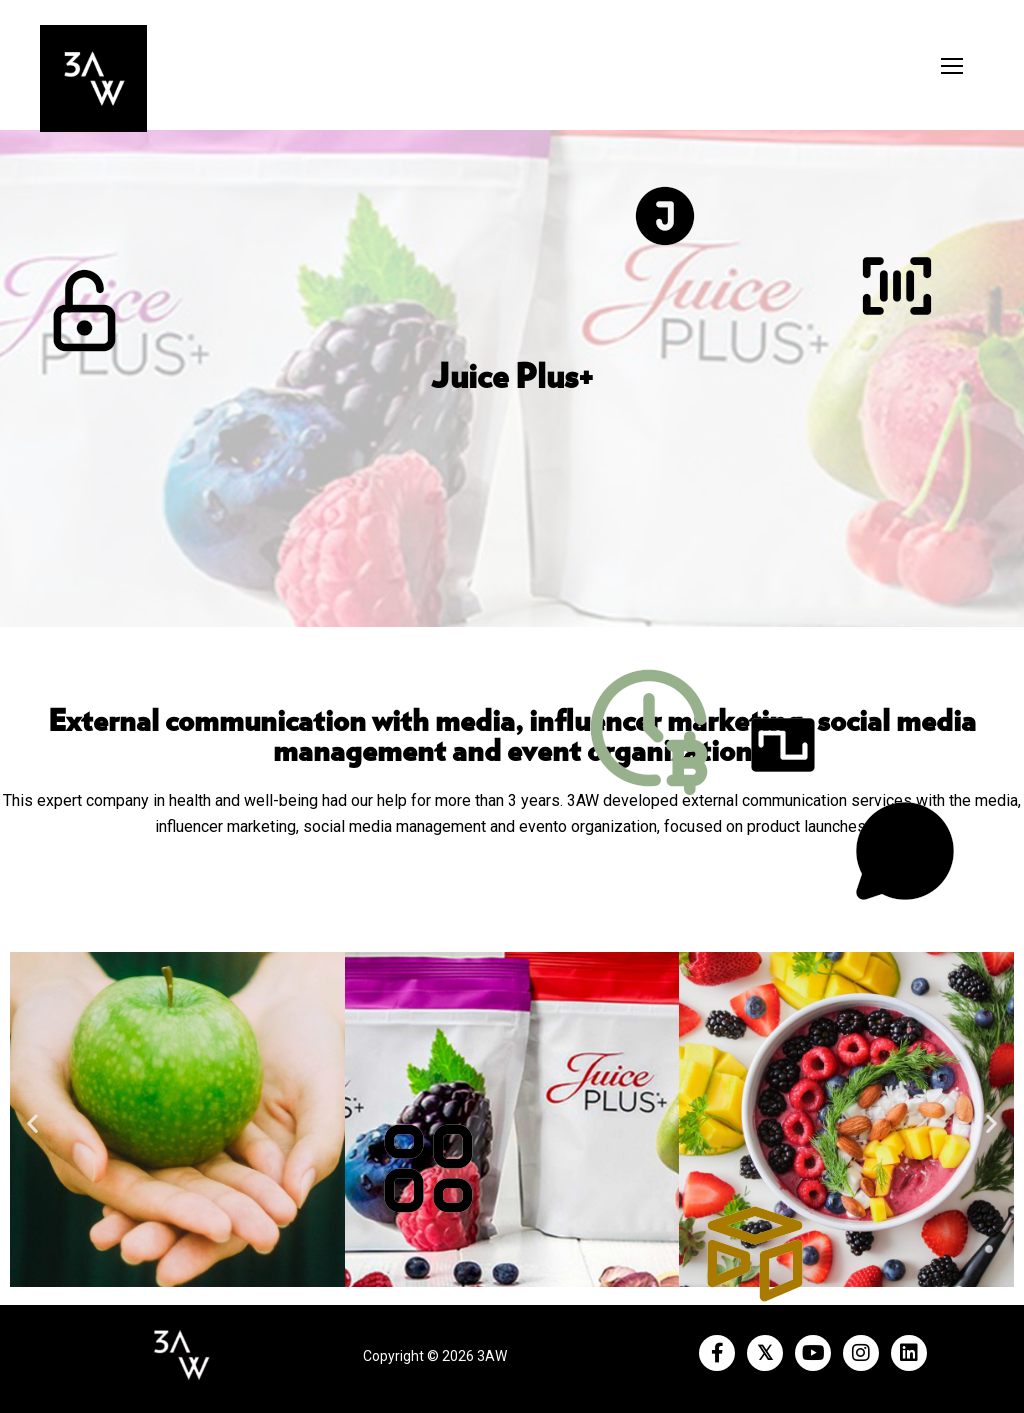 Image resolution: width=1024 pixels, height=1413 pixels. What do you see at coordinates (84, 312) in the screenshot?
I see `unlocked or unsecured state` at bounding box center [84, 312].